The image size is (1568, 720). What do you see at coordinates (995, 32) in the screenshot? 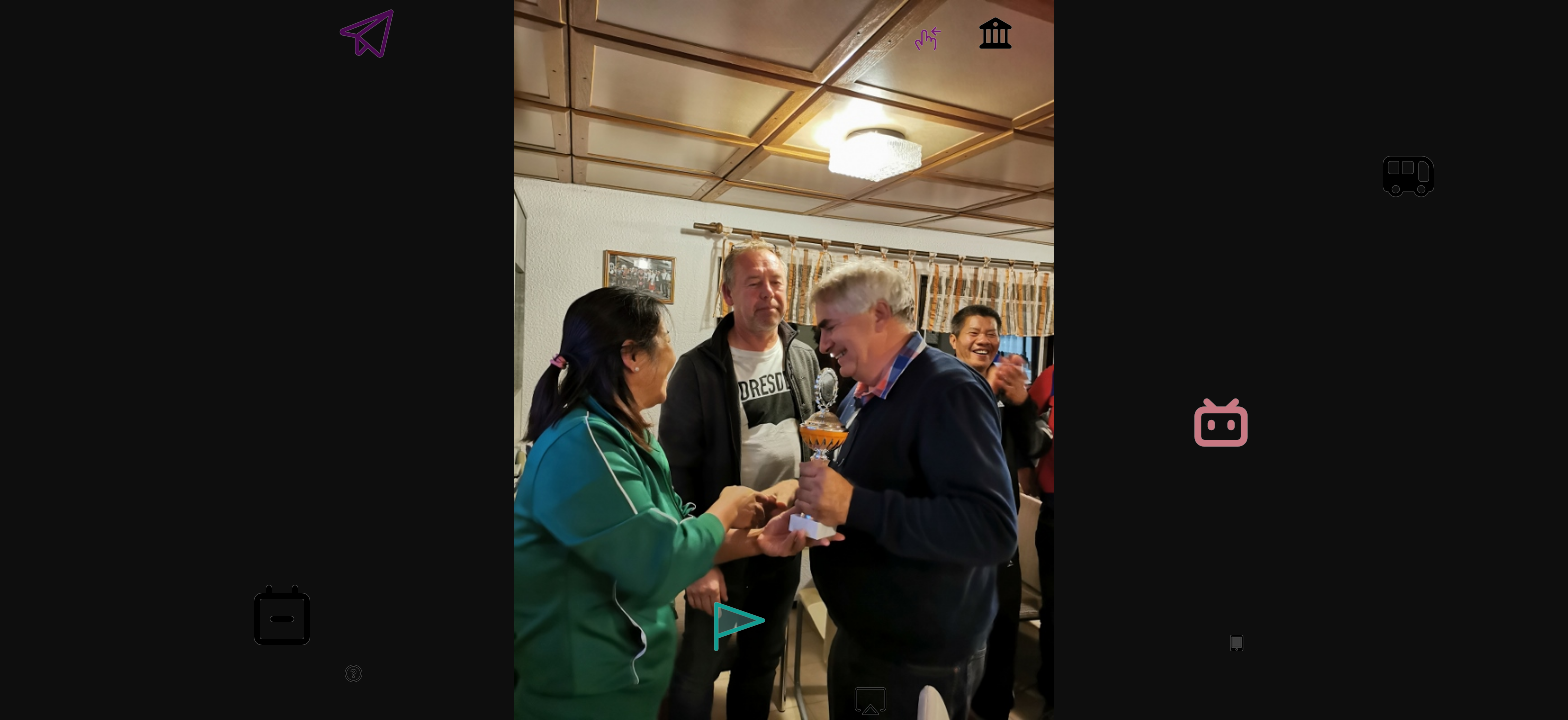
I see `access banking or financial services` at bounding box center [995, 32].